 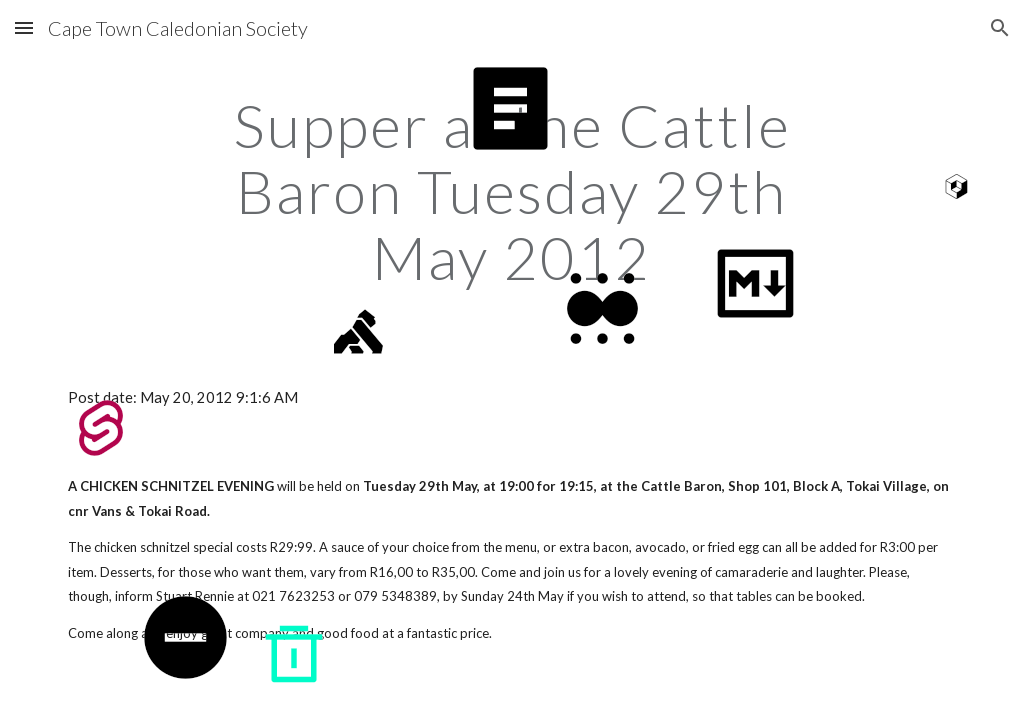 What do you see at coordinates (358, 331) in the screenshot?
I see `Kong API gateway logo` at bounding box center [358, 331].